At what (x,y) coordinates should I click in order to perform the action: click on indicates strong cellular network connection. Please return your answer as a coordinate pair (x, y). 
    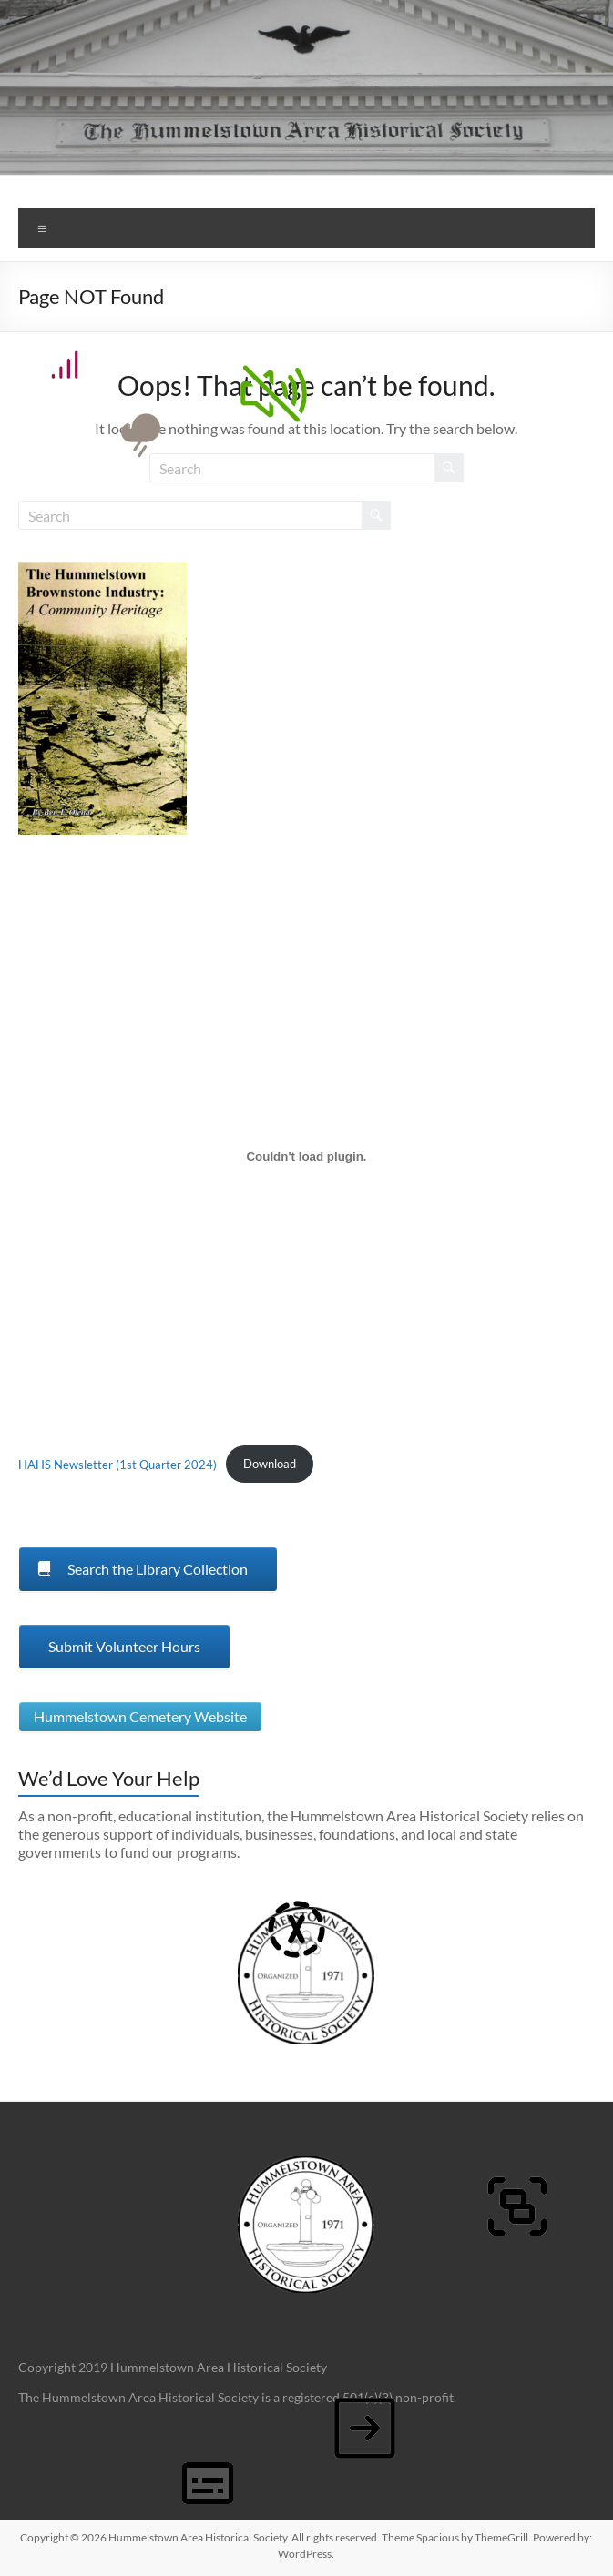
    Looking at the image, I should click on (70, 363).